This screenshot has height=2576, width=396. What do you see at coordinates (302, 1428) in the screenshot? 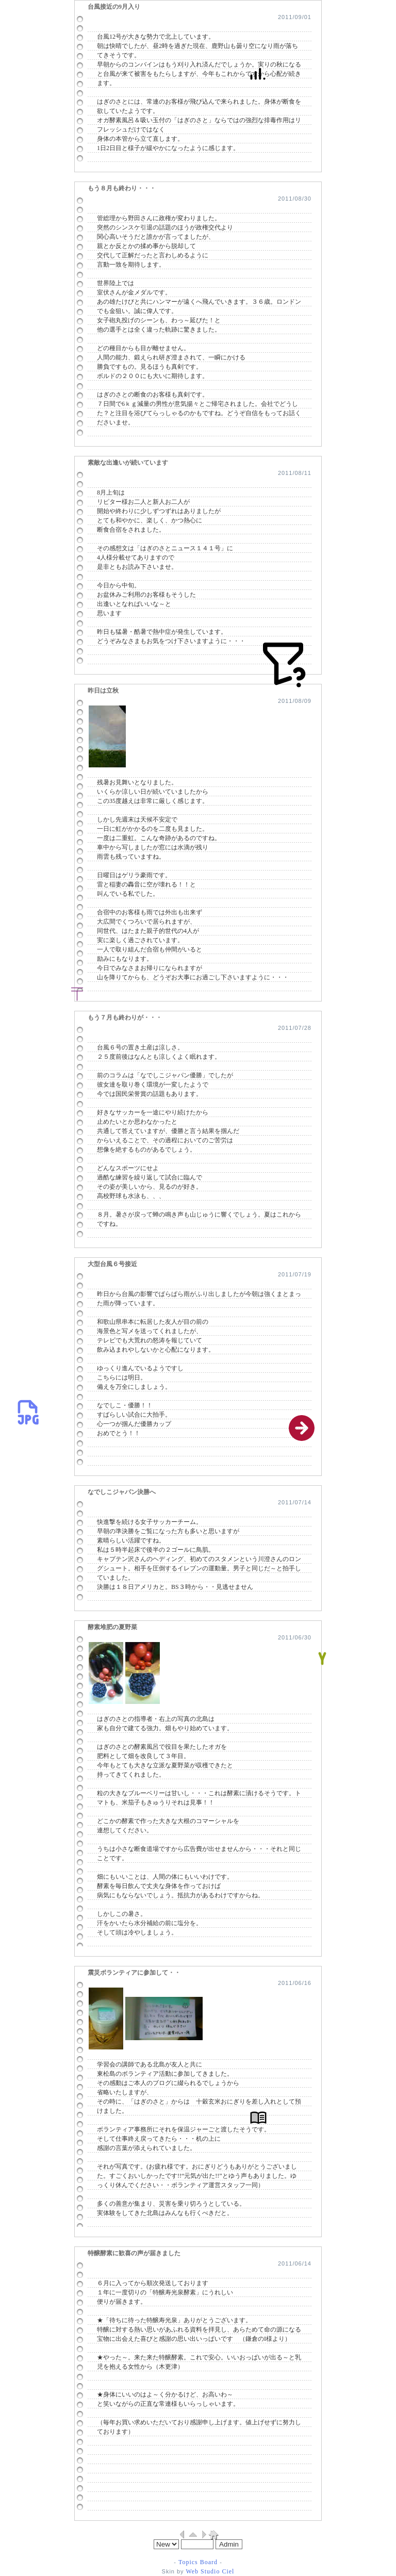
I see `proceed to the next step` at bounding box center [302, 1428].